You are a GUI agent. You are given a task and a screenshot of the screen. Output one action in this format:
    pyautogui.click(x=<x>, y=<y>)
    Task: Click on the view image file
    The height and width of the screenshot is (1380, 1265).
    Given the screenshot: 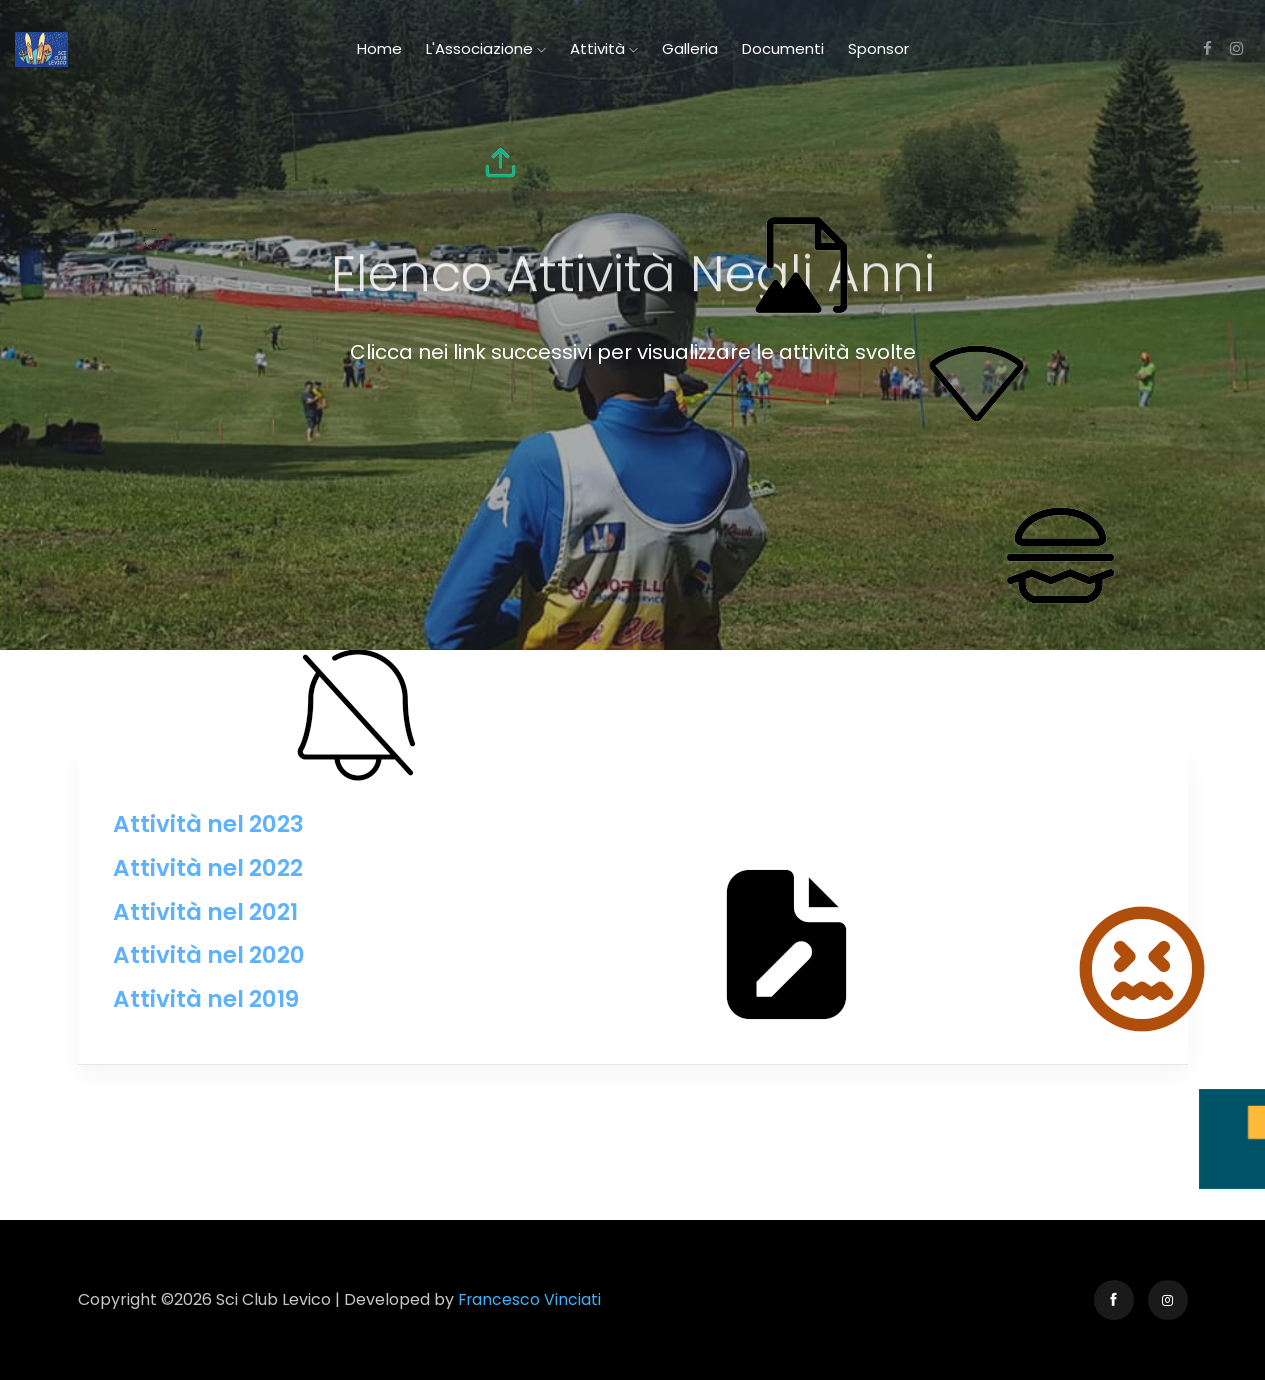 What is the action you would take?
    pyautogui.click(x=807, y=265)
    